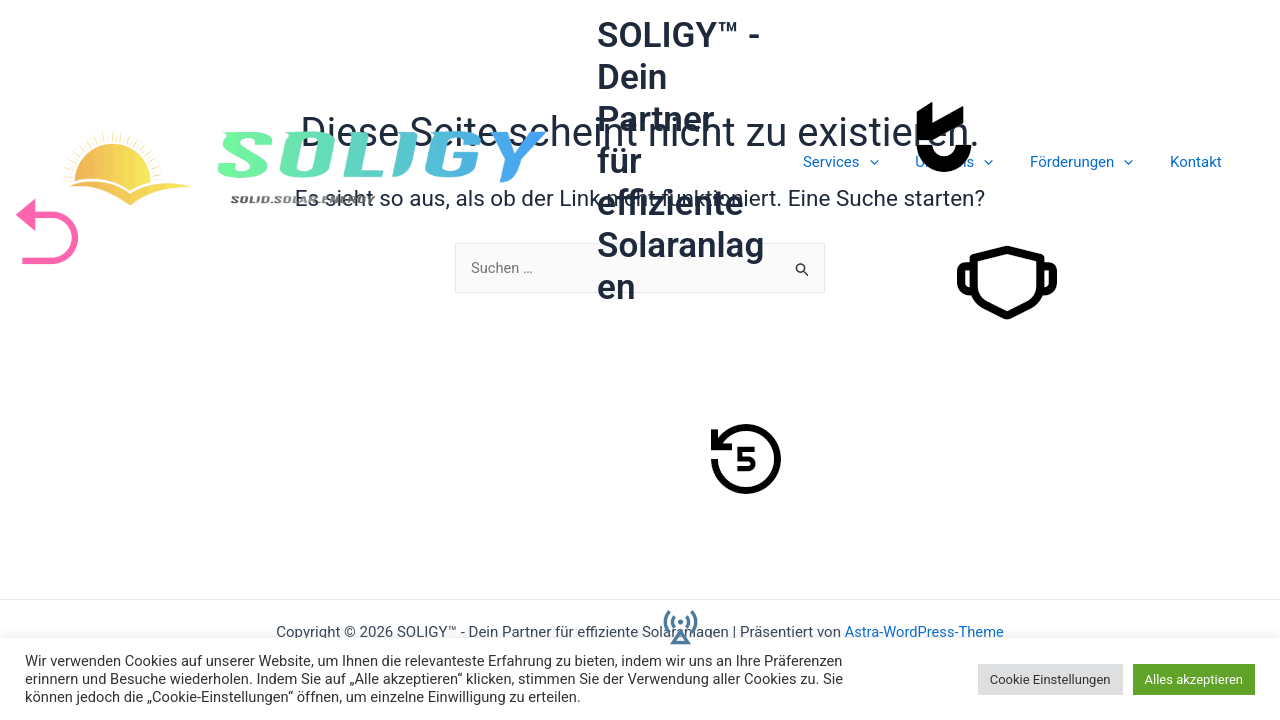 Image resolution: width=1280 pixels, height=720 pixels. Describe the element at coordinates (1007, 283) in the screenshot. I see `indicates face mask required` at that location.